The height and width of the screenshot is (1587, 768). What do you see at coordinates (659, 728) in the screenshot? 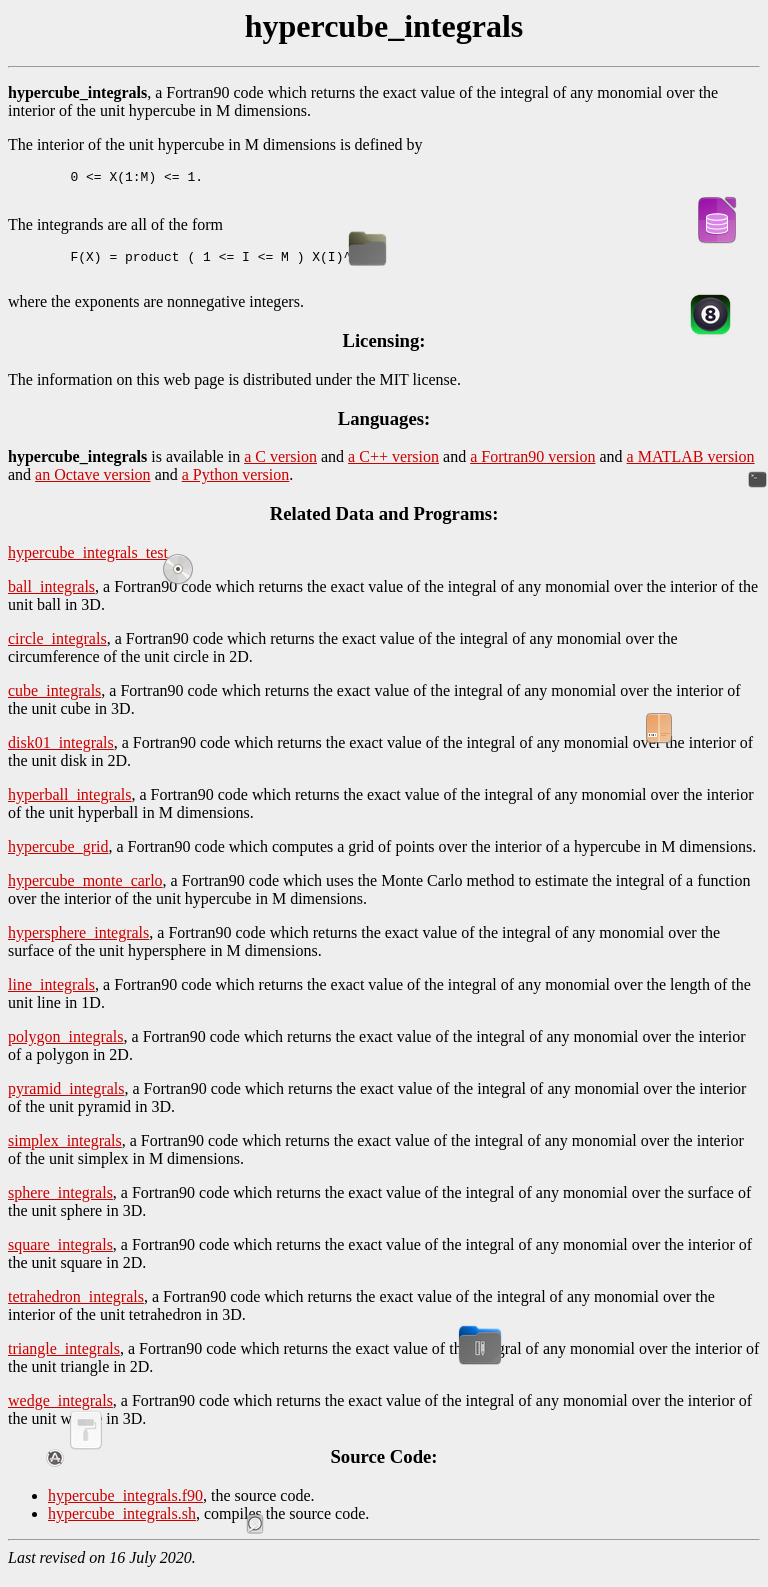
I see `a debian package file ready for installation` at bounding box center [659, 728].